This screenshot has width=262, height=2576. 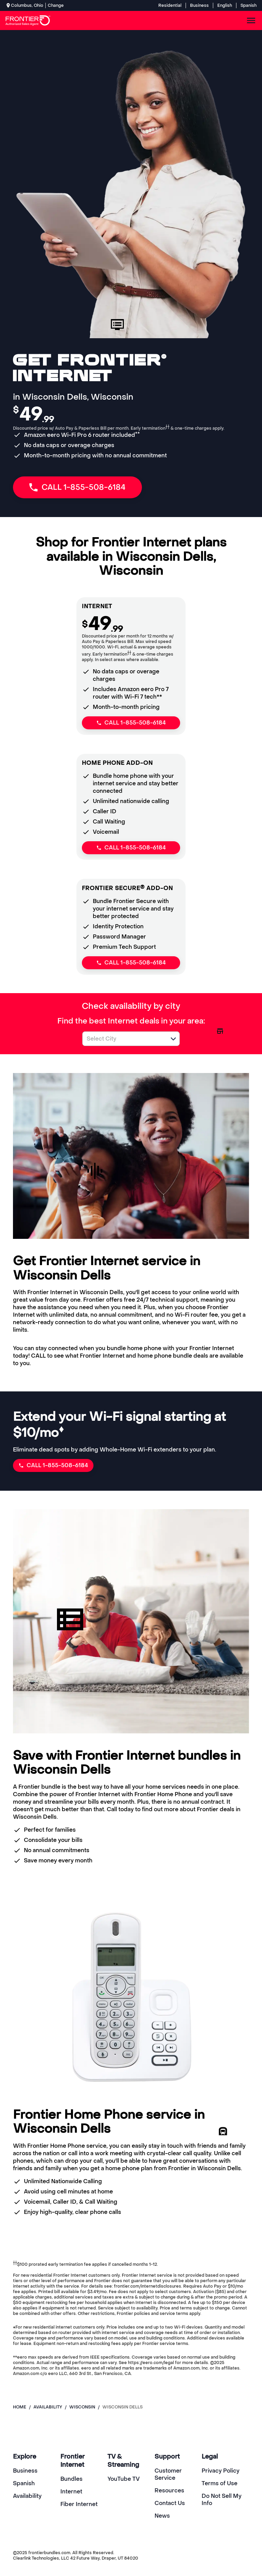 What do you see at coordinates (223, 2131) in the screenshot?
I see `view subway or metro transit options` at bounding box center [223, 2131].